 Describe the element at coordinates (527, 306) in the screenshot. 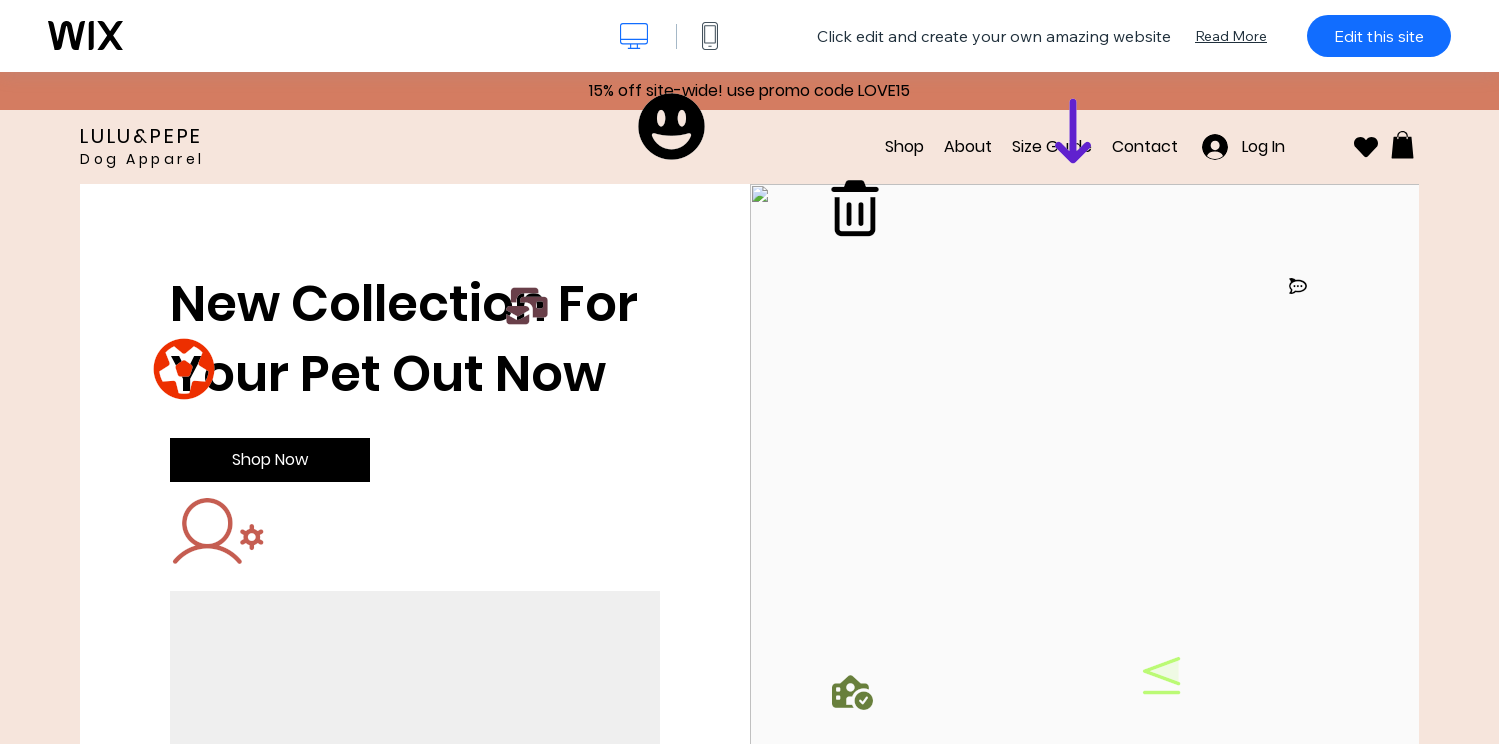

I see `access bulk mail or mass messaging` at that location.